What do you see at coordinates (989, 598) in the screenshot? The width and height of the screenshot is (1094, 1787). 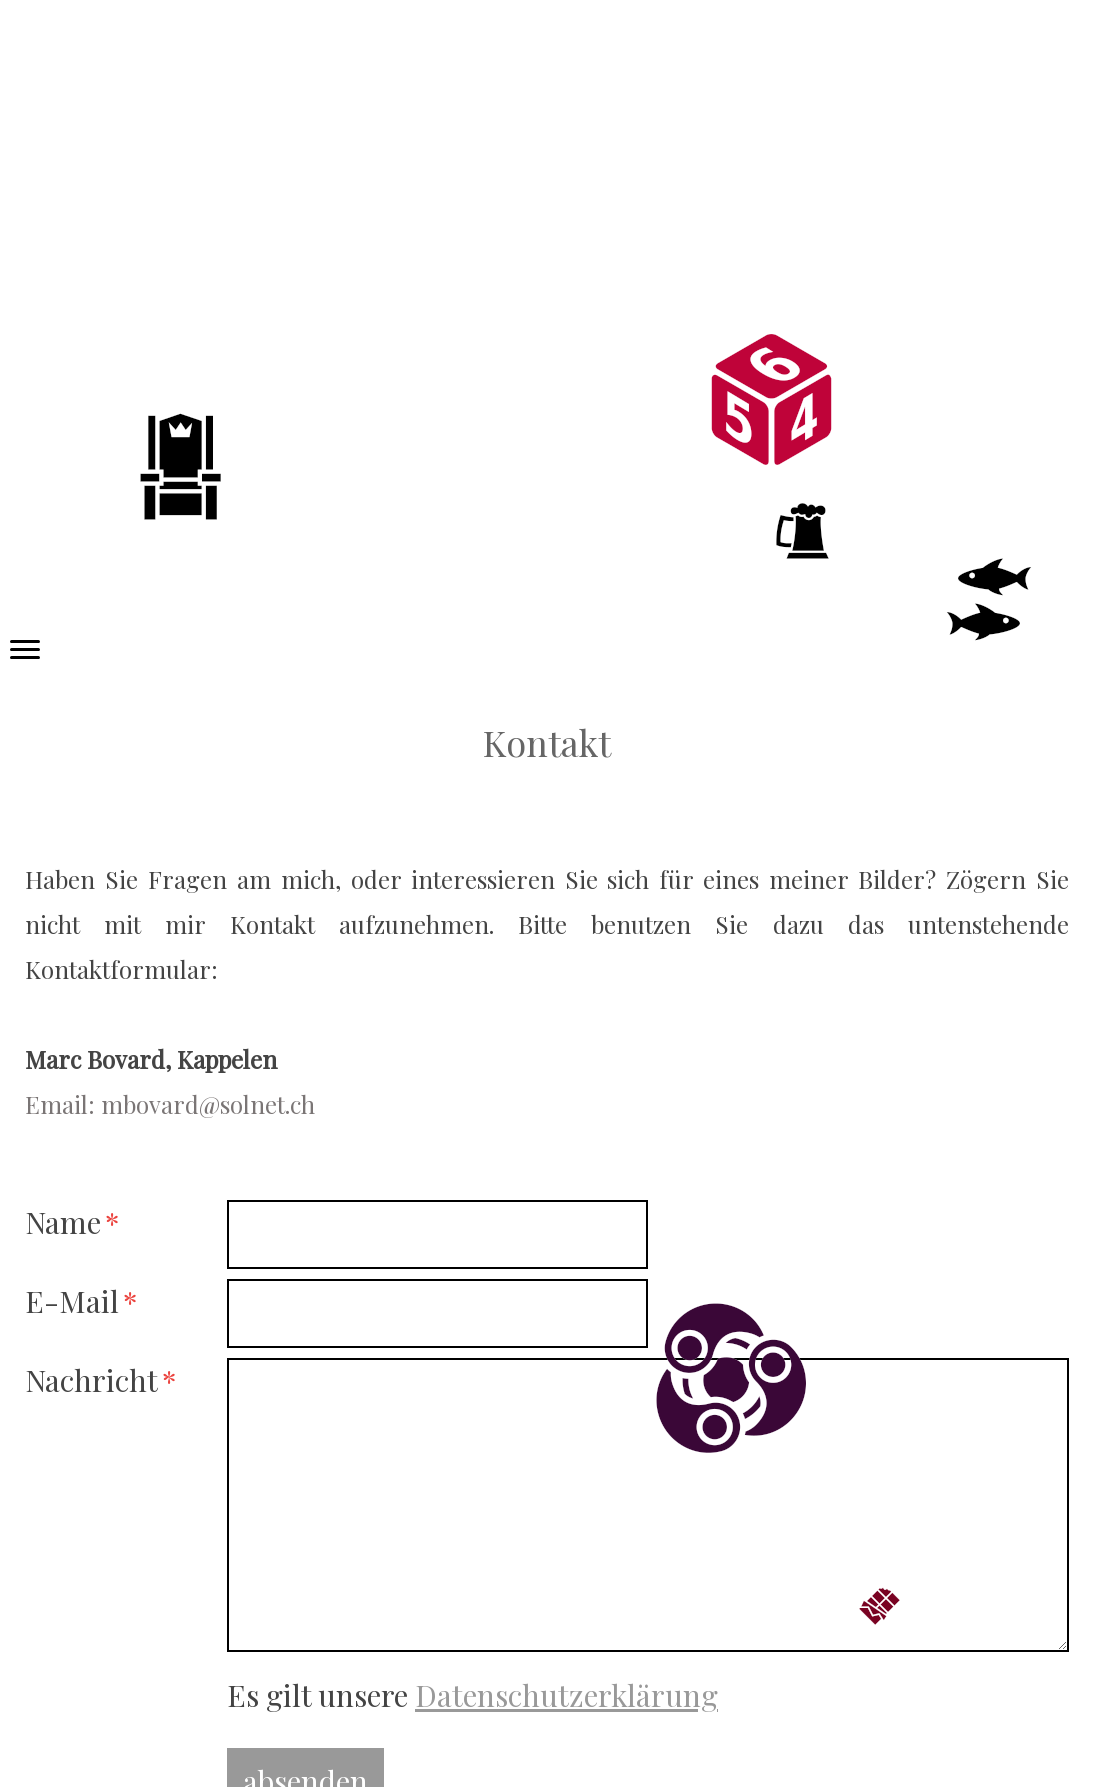 I see `indicates pisces zodiac sign` at bounding box center [989, 598].